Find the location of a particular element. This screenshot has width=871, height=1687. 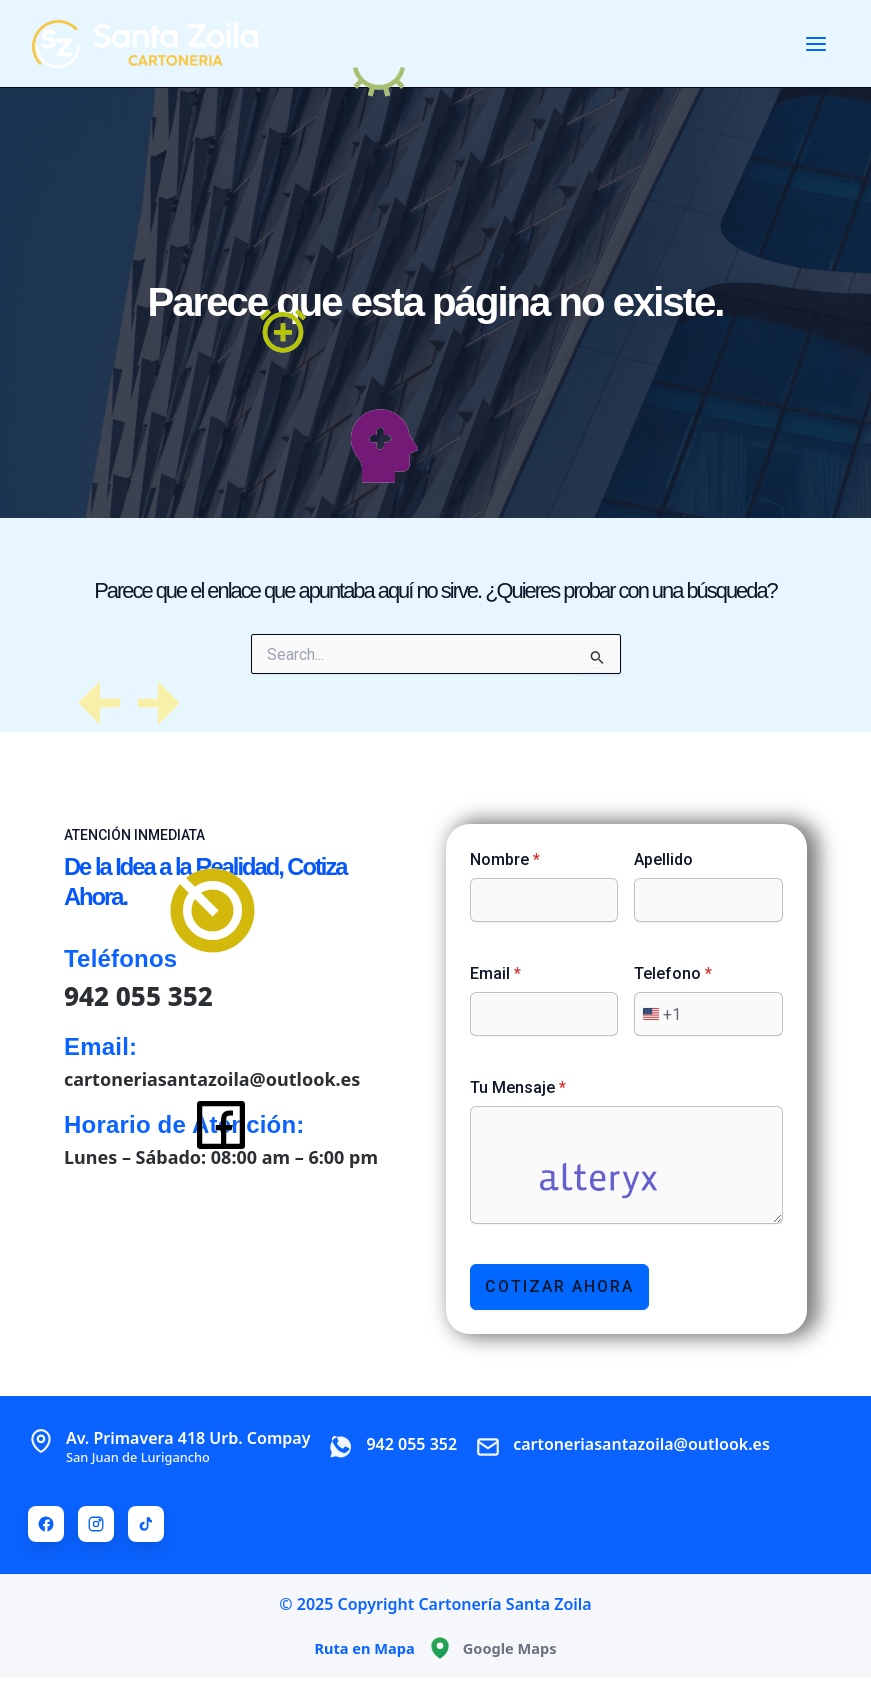

connect with Facebook is located at coordinates (221, 1125).